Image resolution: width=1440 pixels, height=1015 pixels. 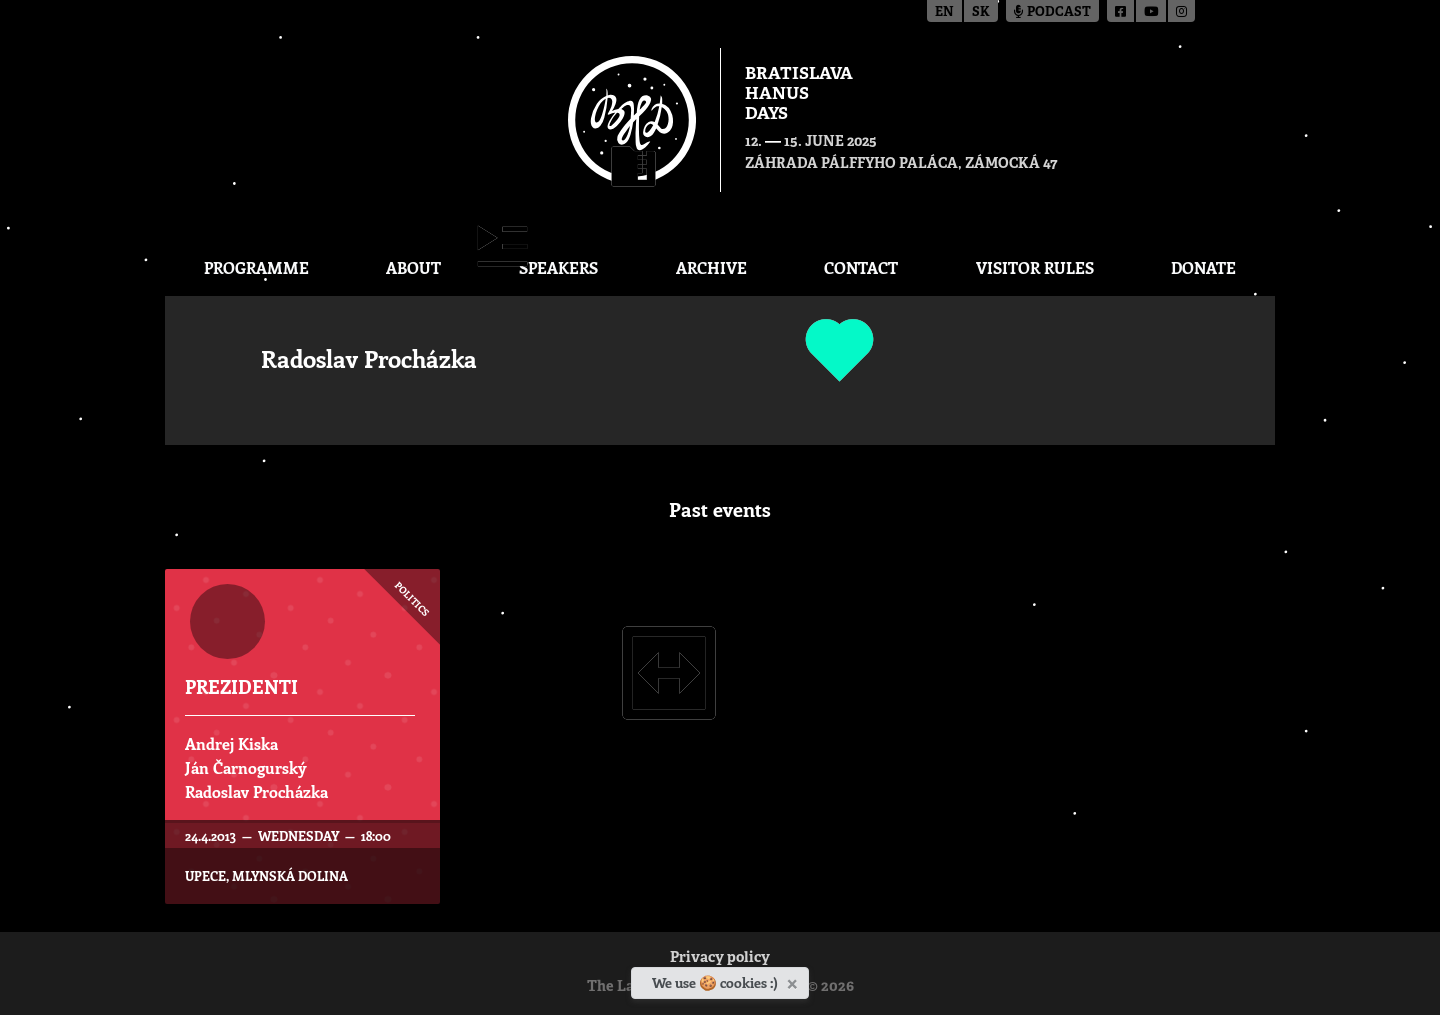 I want to click on add to favorites, so click(x=839, y=349).